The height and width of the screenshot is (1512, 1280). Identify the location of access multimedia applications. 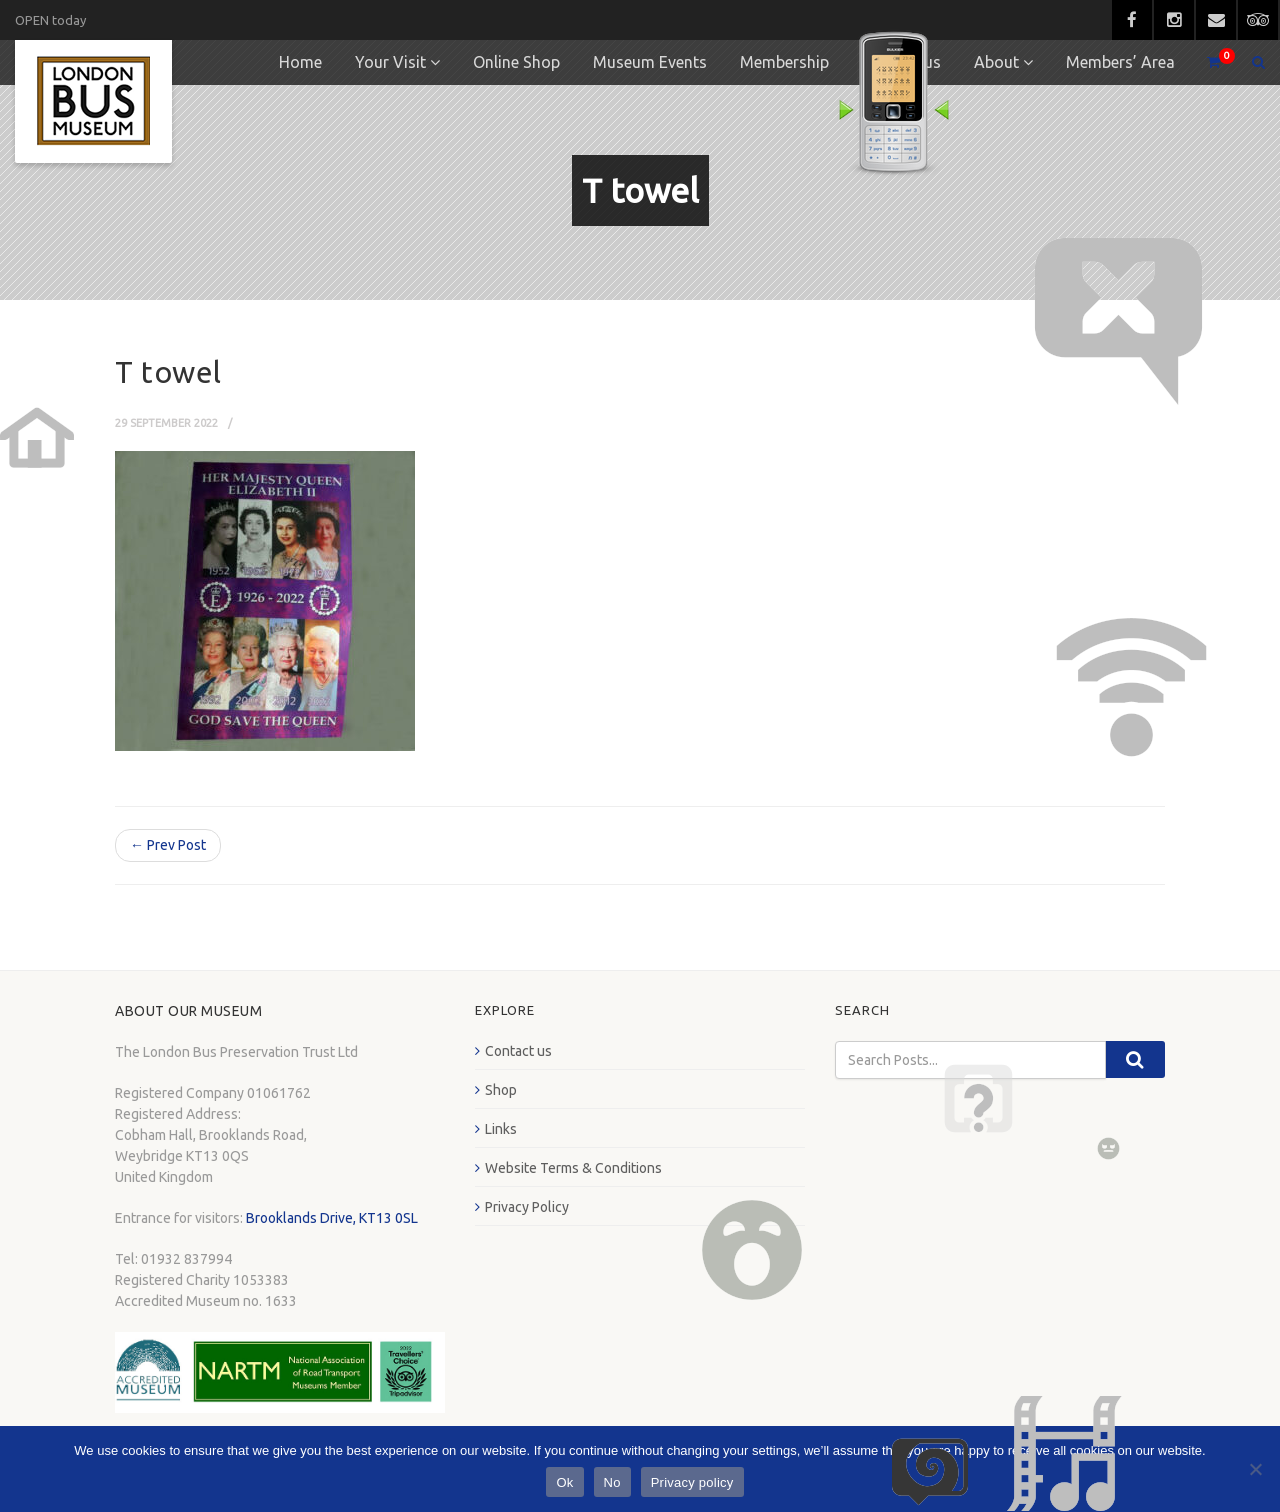
(1064, 1453).